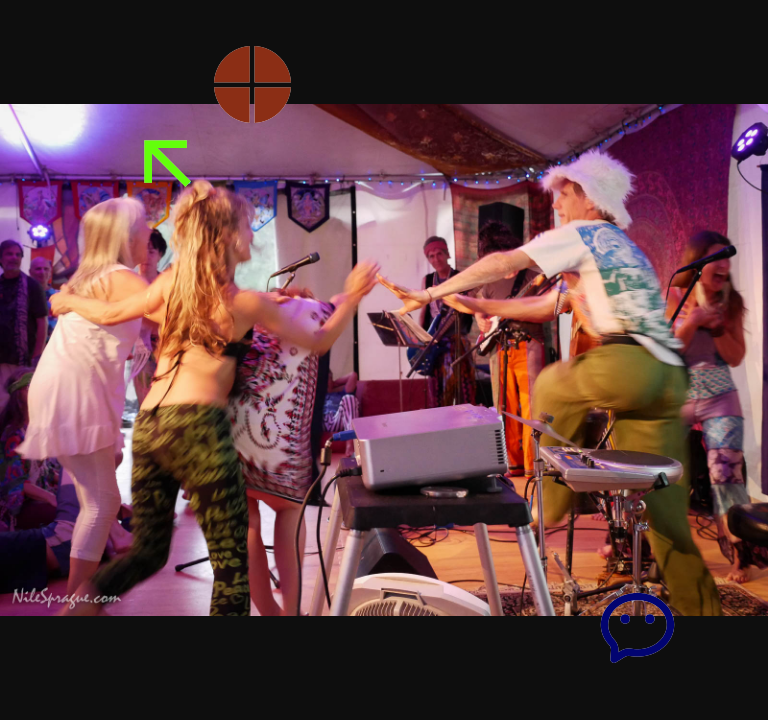  What do you see at coordinates (637, 625) in the screenshot?
I see `open WeChat messaging app` at bounding box center [637, 625].